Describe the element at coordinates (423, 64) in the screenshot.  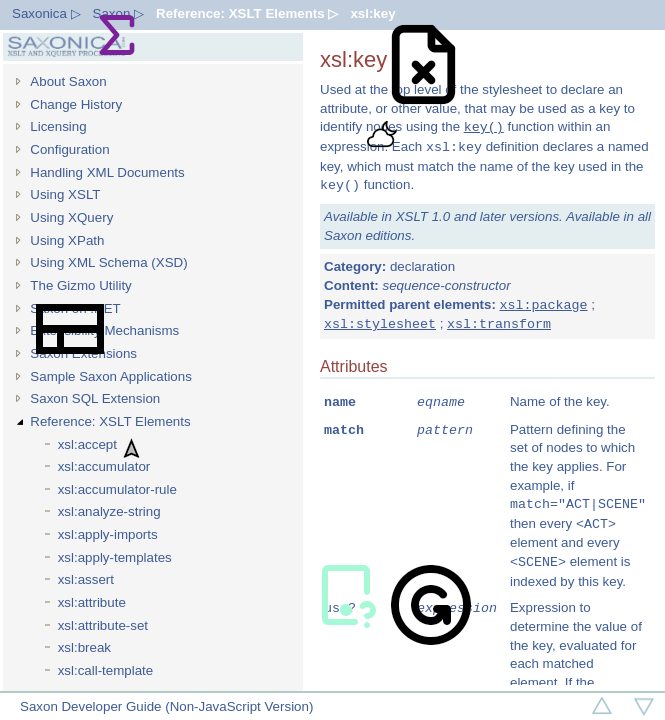
I see `delete or remove a file` at that location.